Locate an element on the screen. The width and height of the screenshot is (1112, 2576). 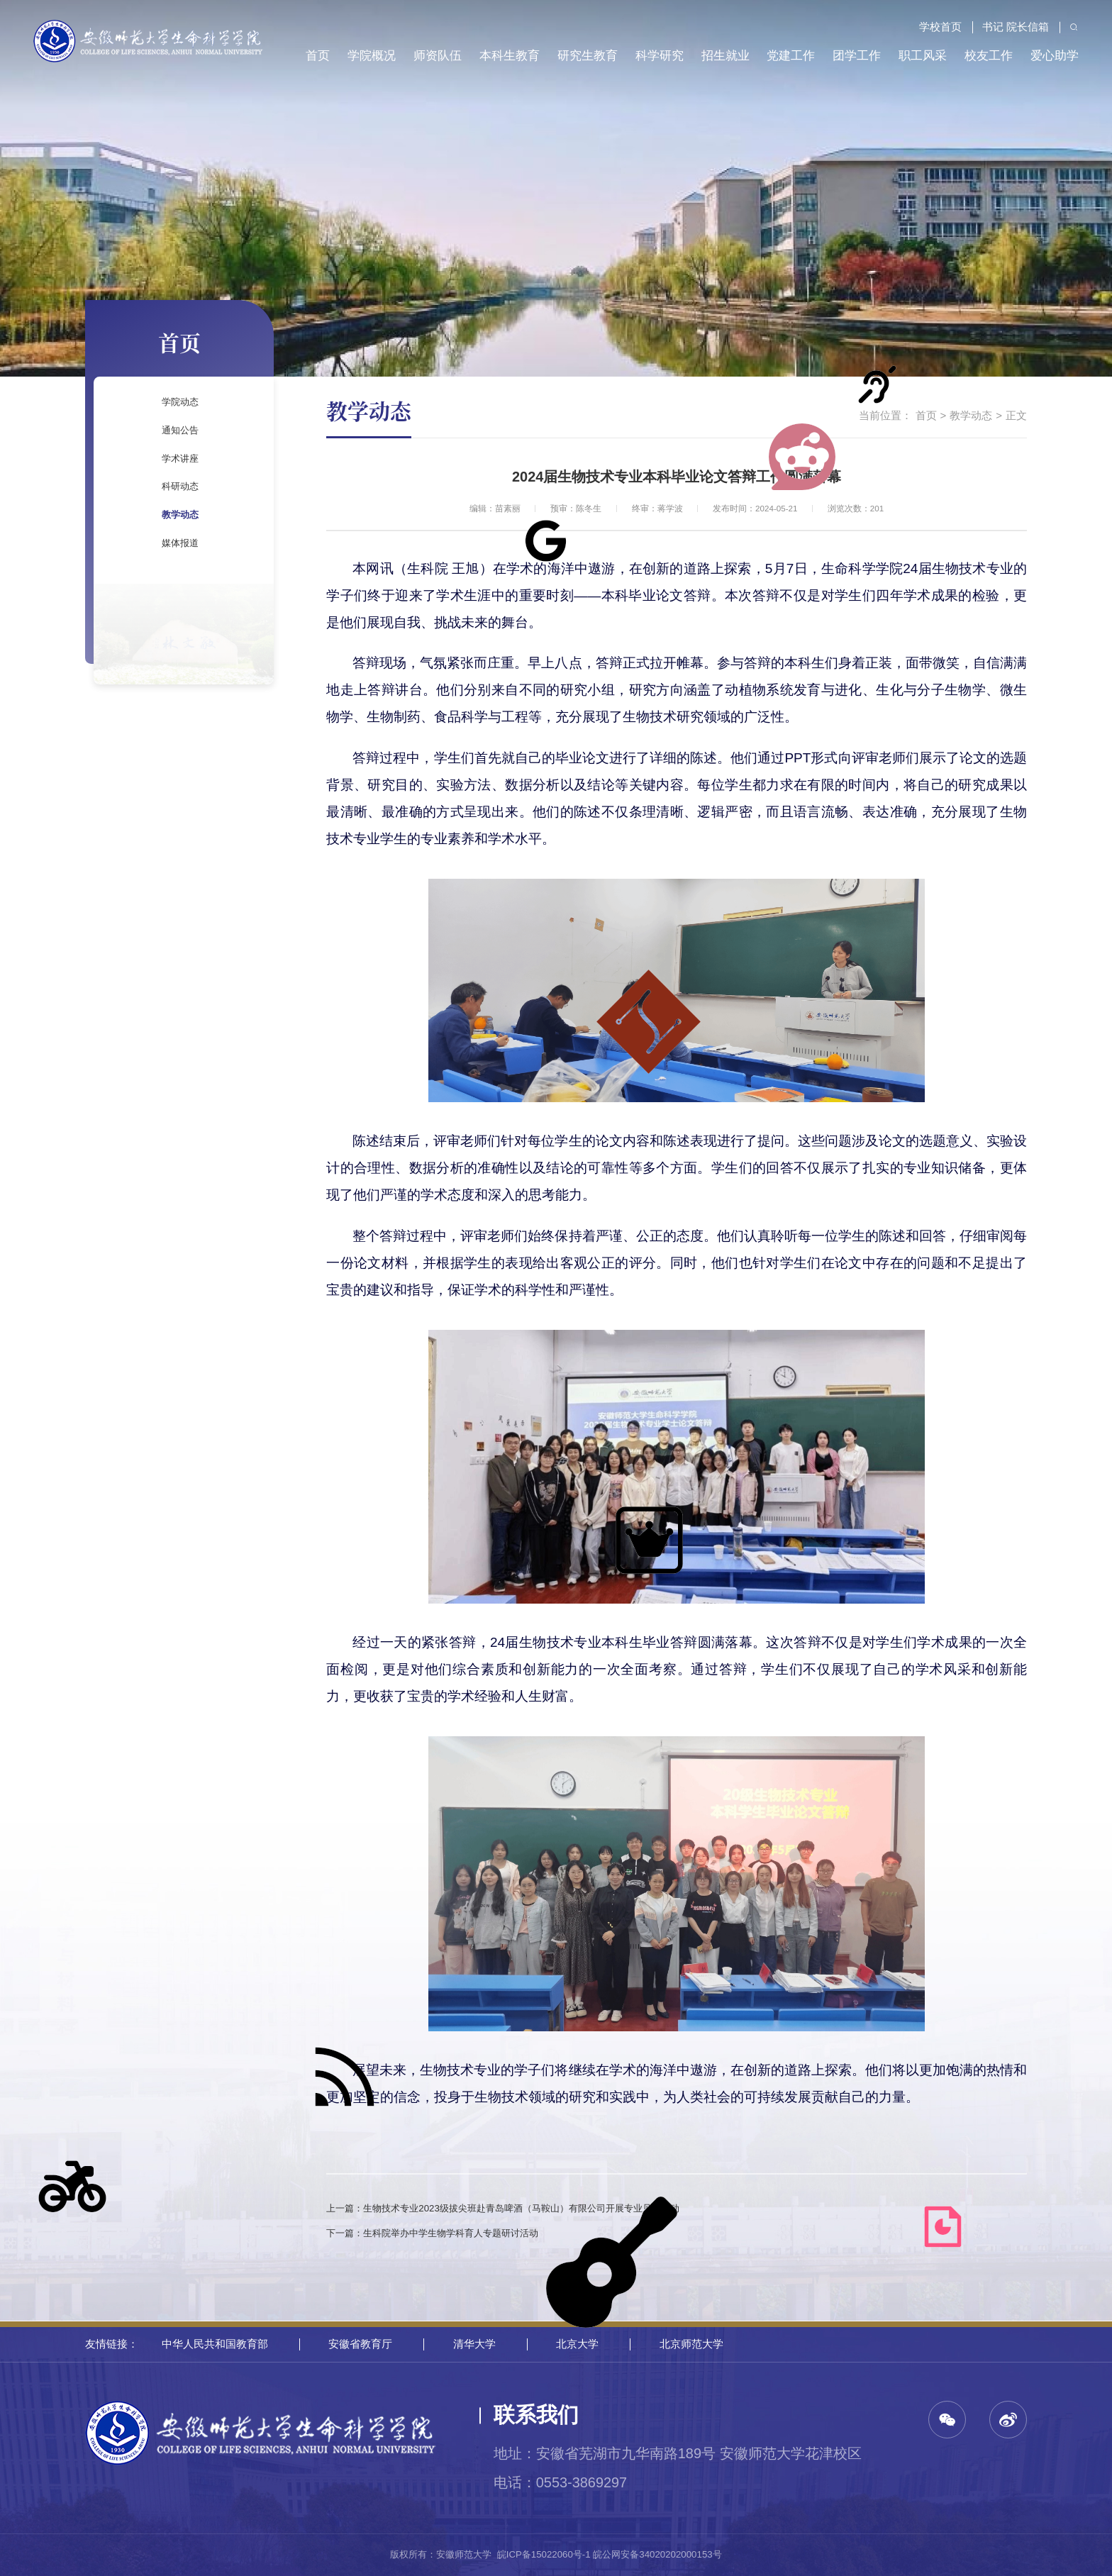
open the Reddit app is located at coordinates (802, 457).